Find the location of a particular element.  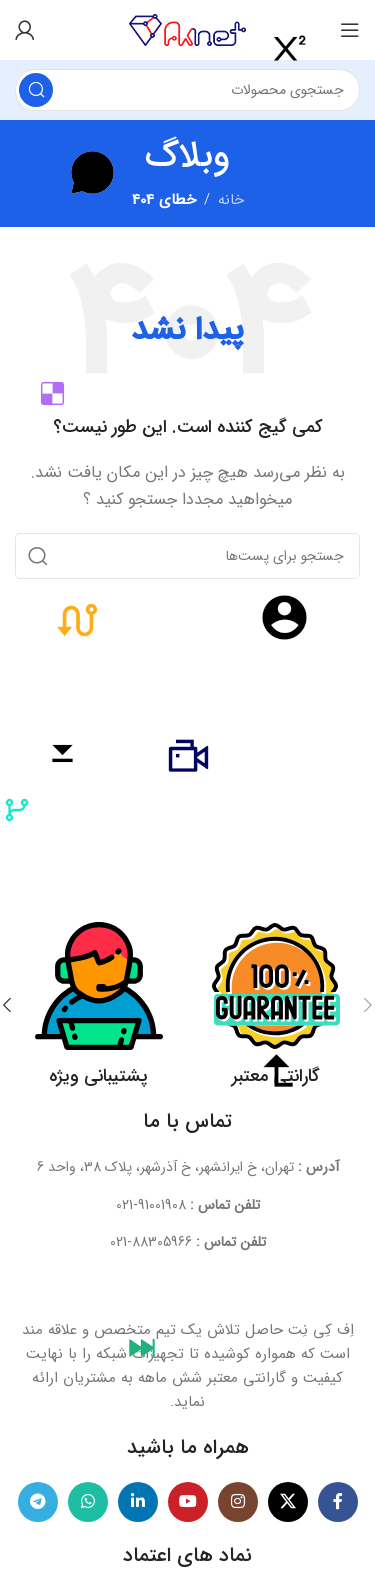

go back and up to previous level is located at coordinates (278, 1072).